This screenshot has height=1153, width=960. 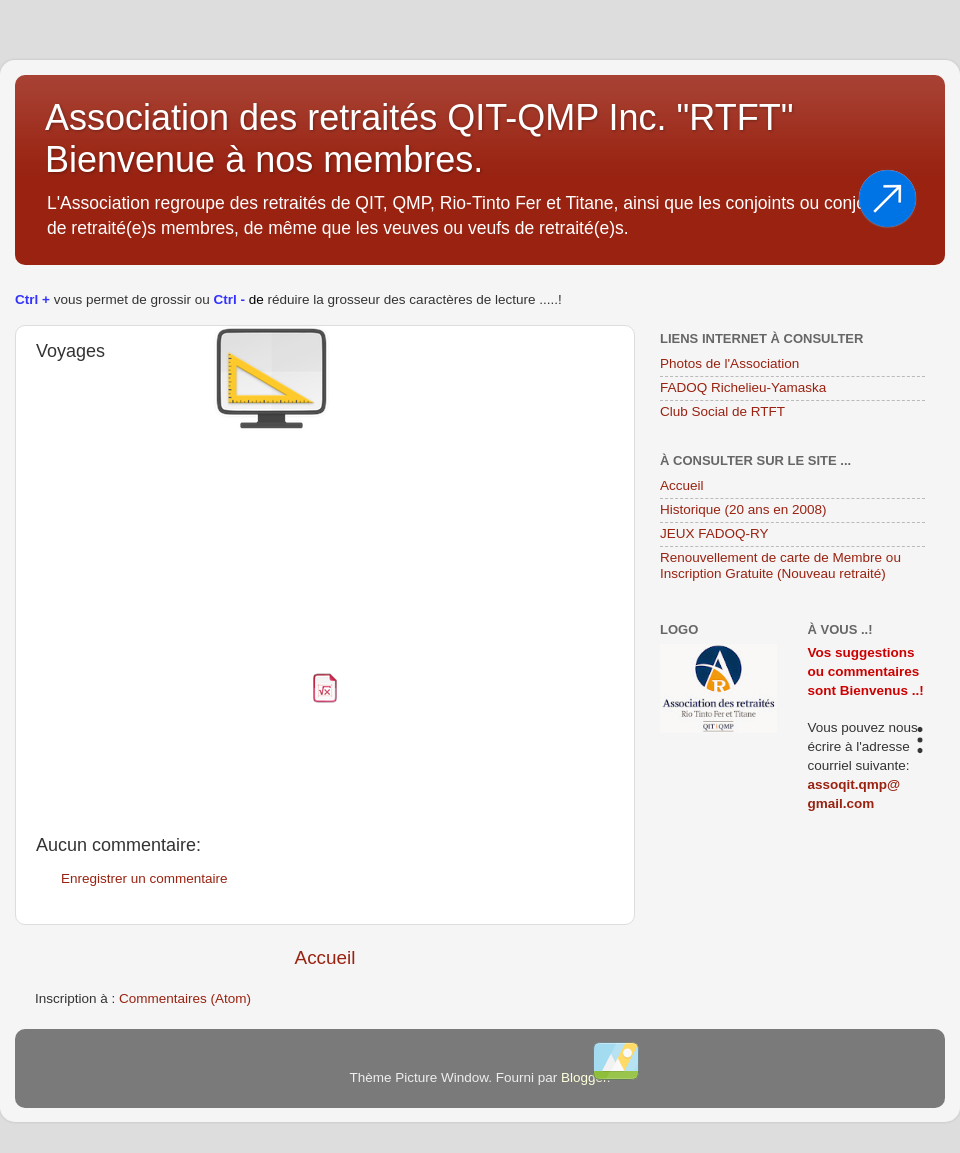 I want to click on access more options or settings, so click(x=920, y=740).